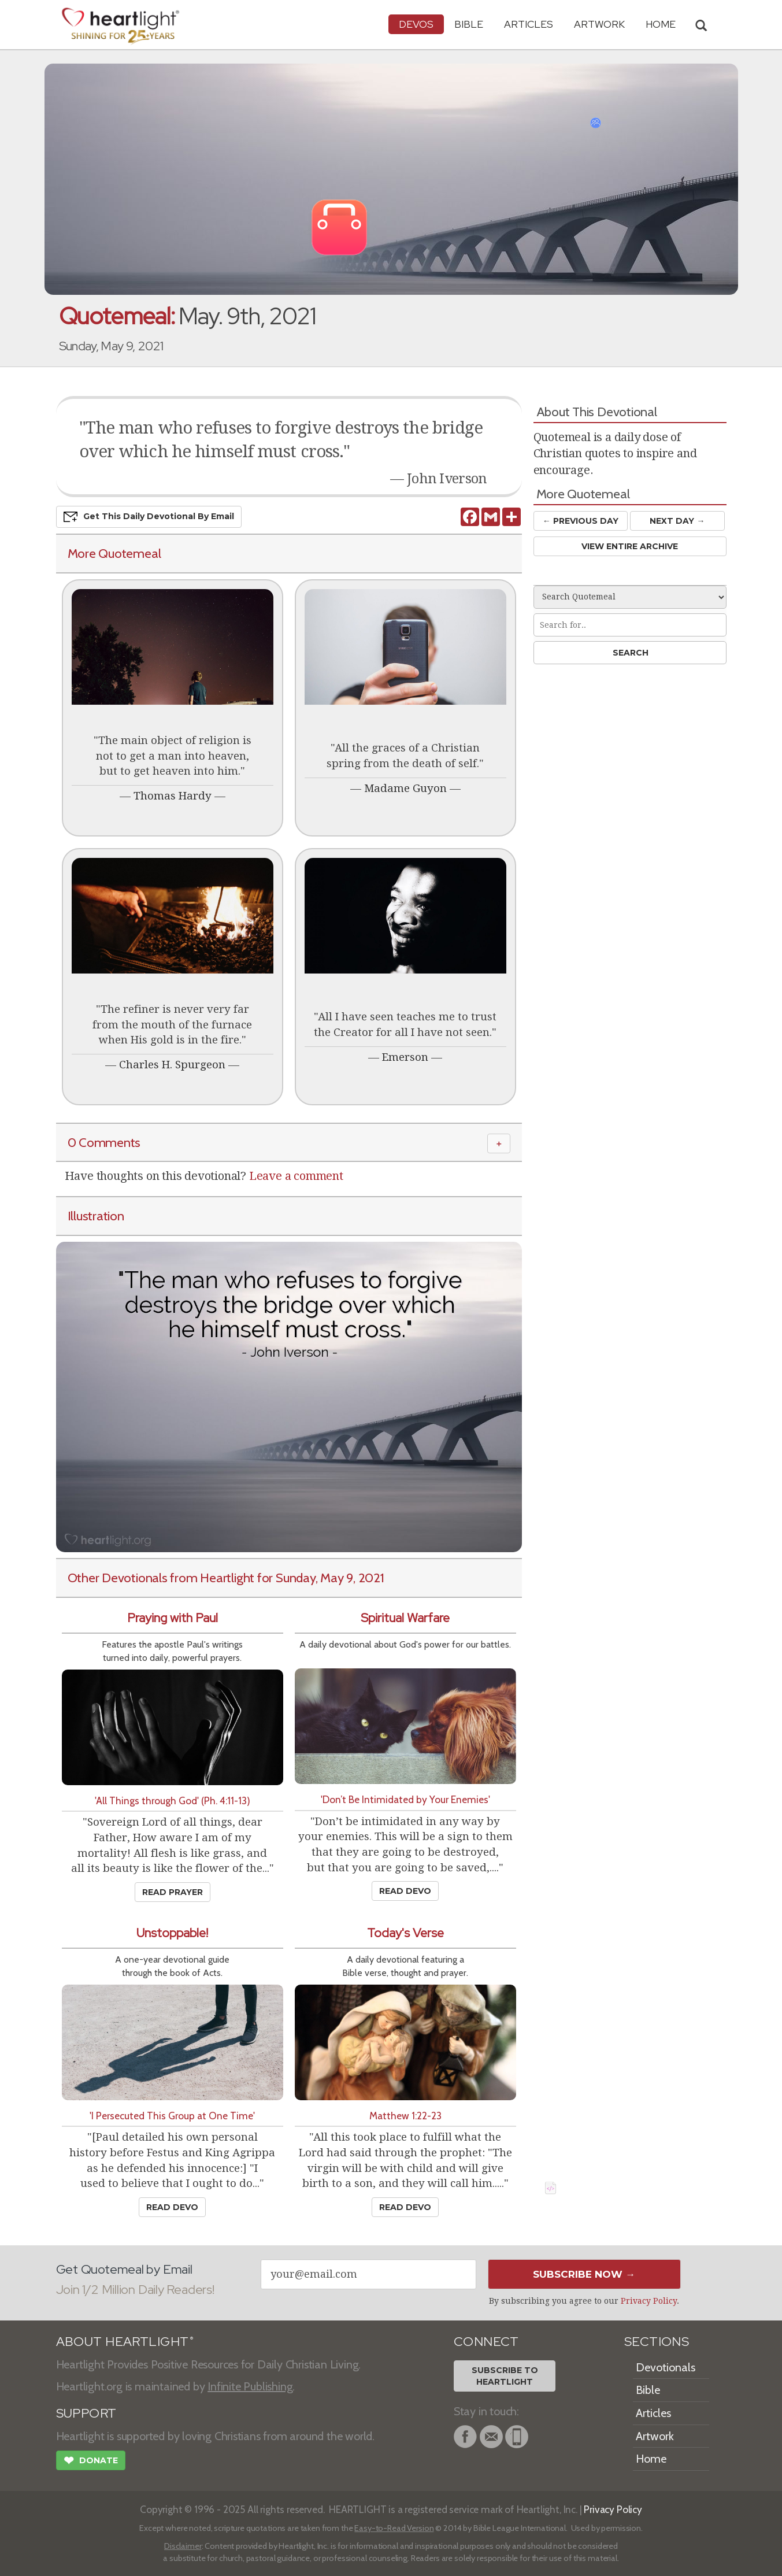 This screenshot has width=782, height=2576. I want to click on manage user accounts and settings, so click(595, 123).